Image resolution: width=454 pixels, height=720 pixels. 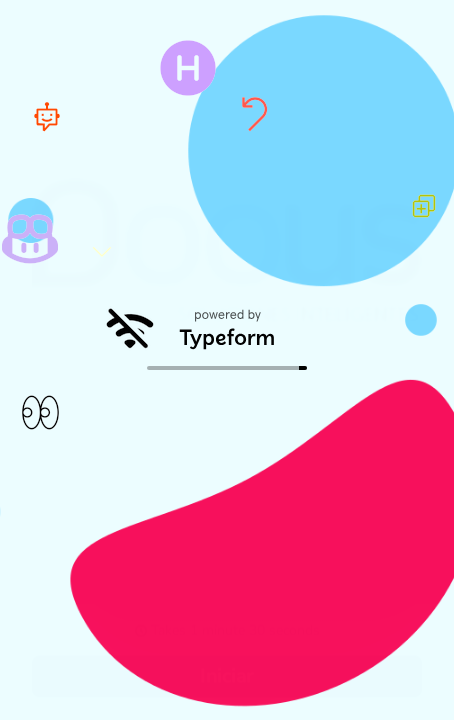 I want to click on hospital or medical facility indicator, so click(x=188, y=68).